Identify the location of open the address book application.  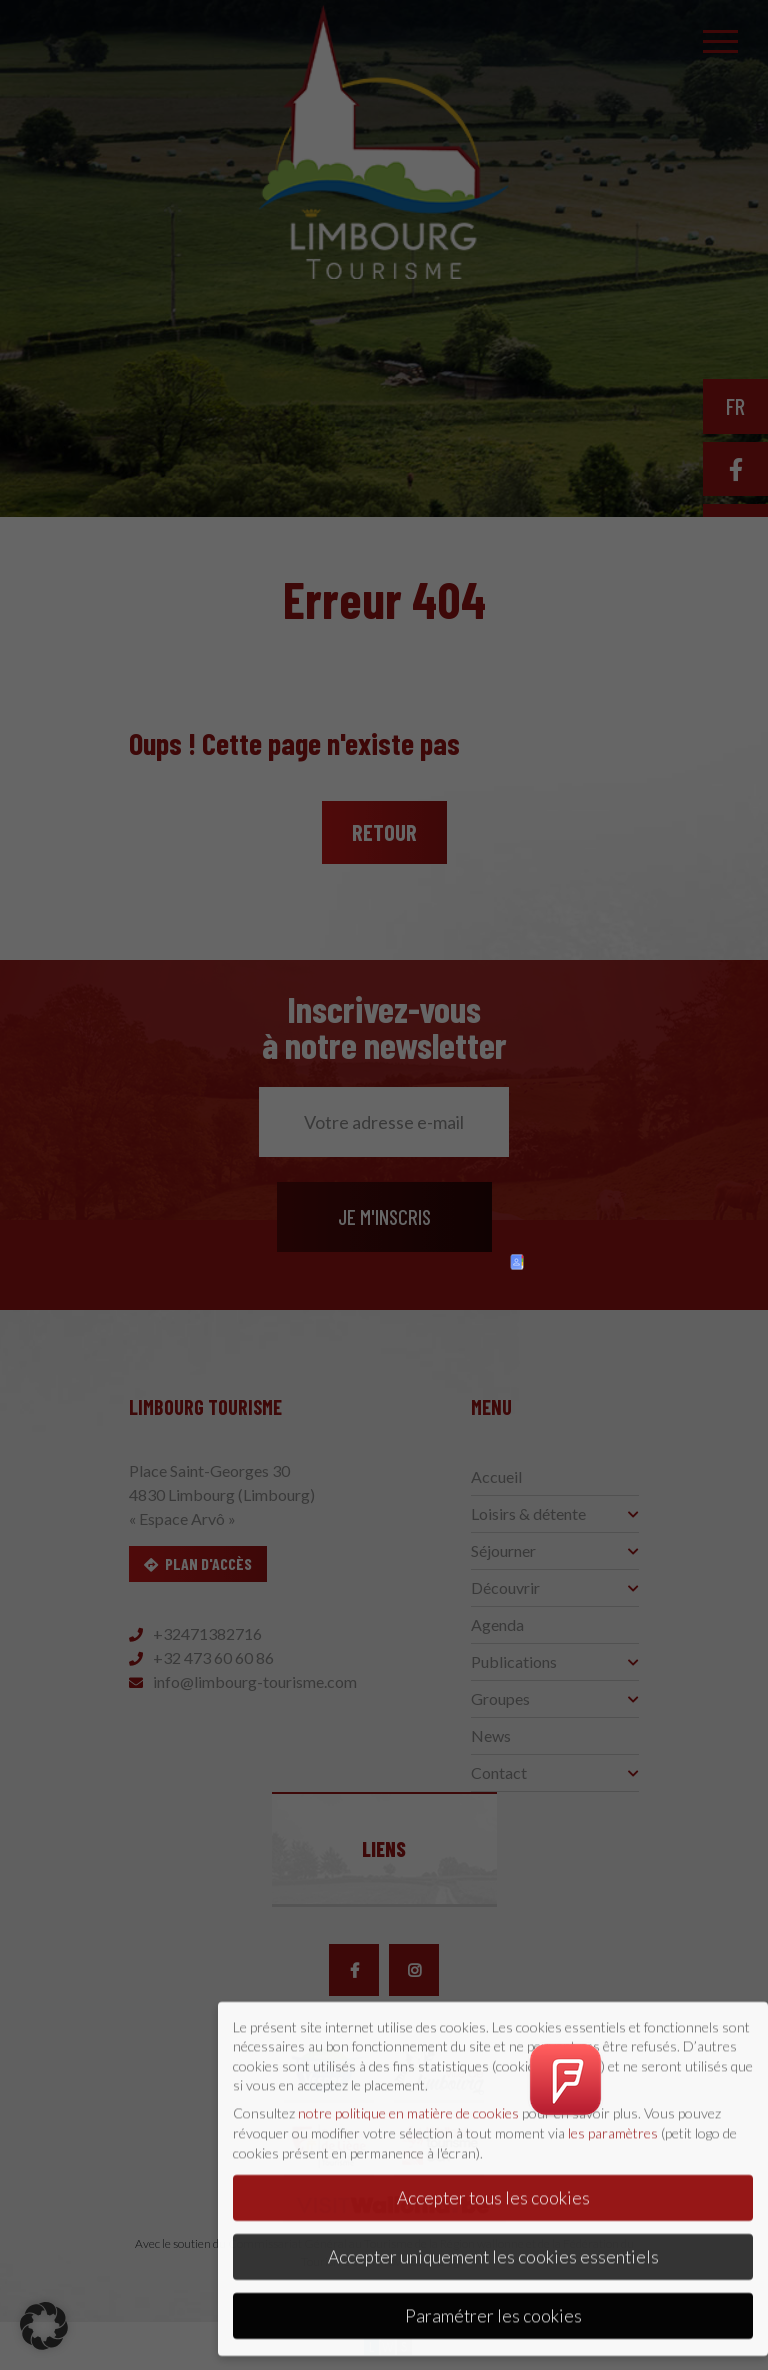
(517, 1262).